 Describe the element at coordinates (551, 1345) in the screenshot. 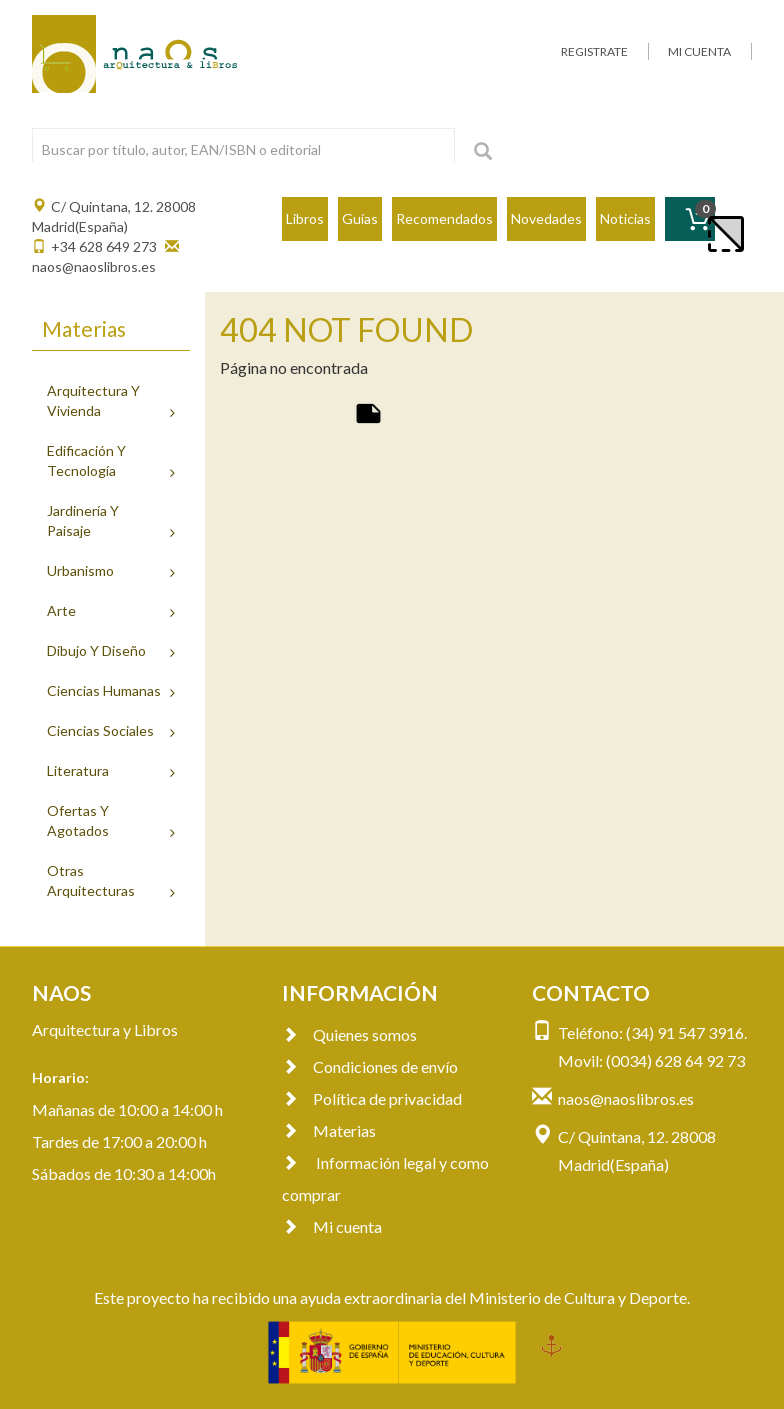

I see `navigate to marina or port locations` at that location.